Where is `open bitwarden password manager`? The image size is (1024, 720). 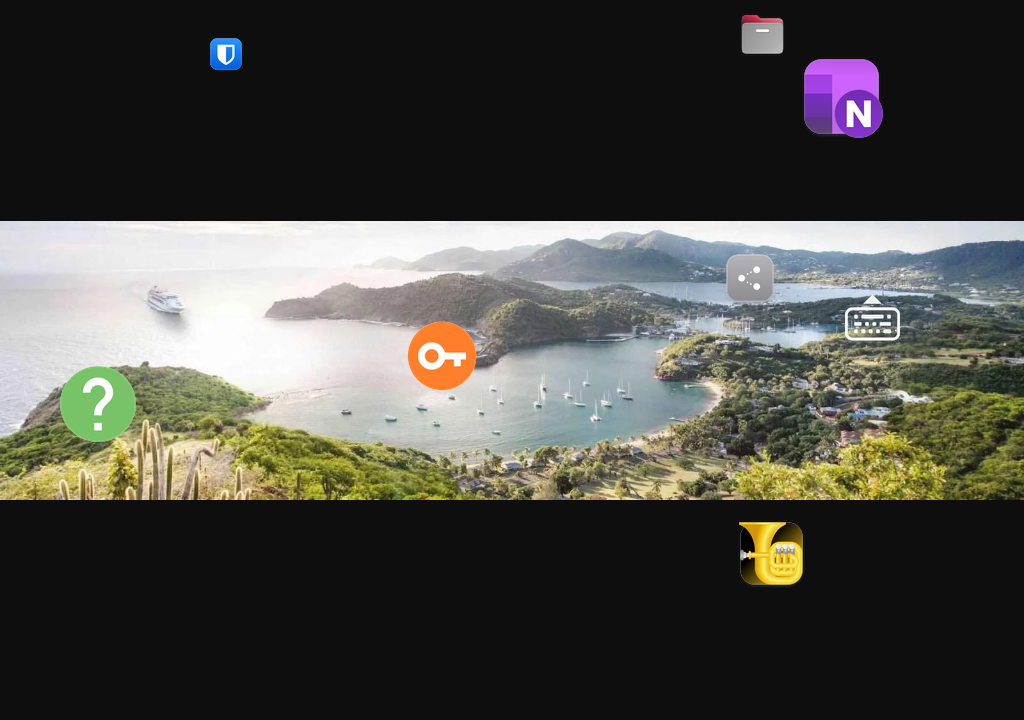 open bitwarden password manager is located at coordinates (226, 54).